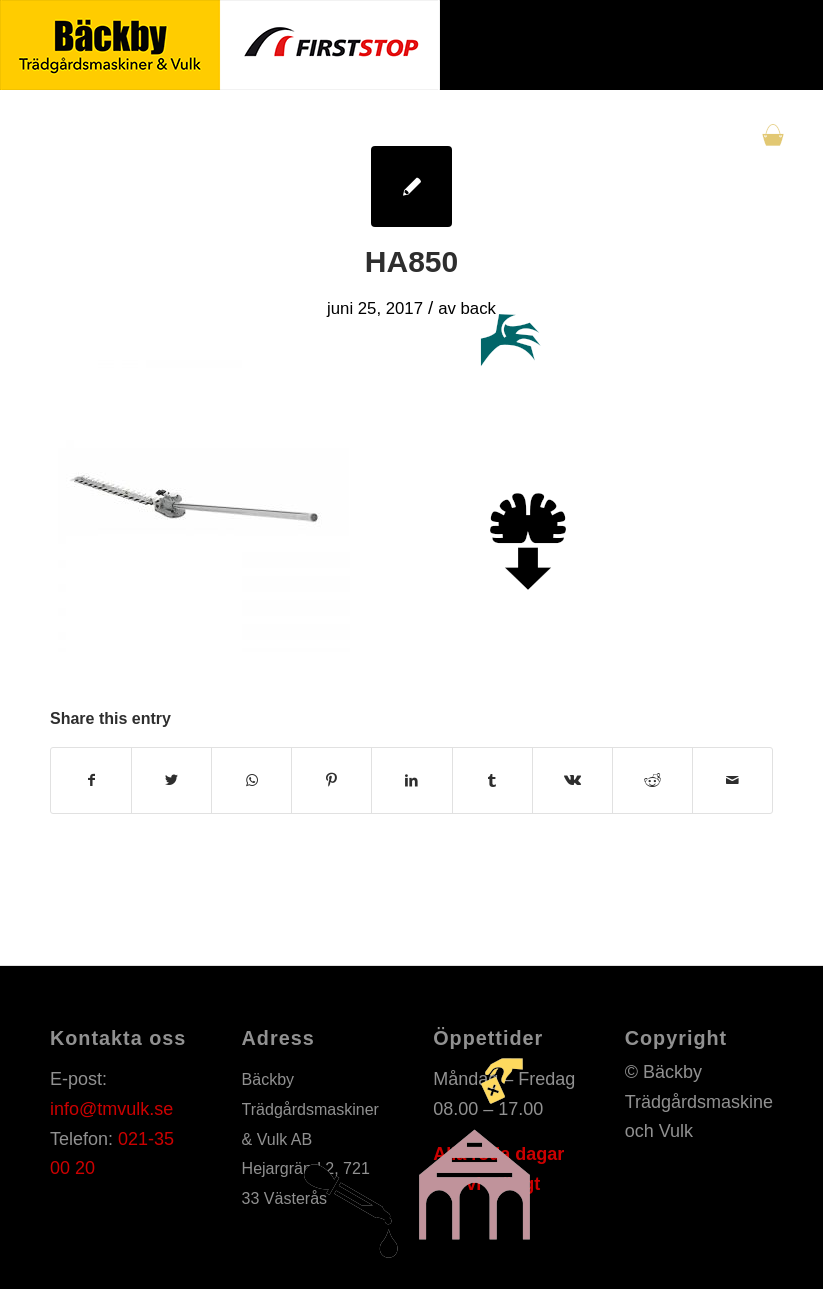 This screenshot has height=1289, width=823. I want to click on access beach or vacation-related items, so click(773, 135).